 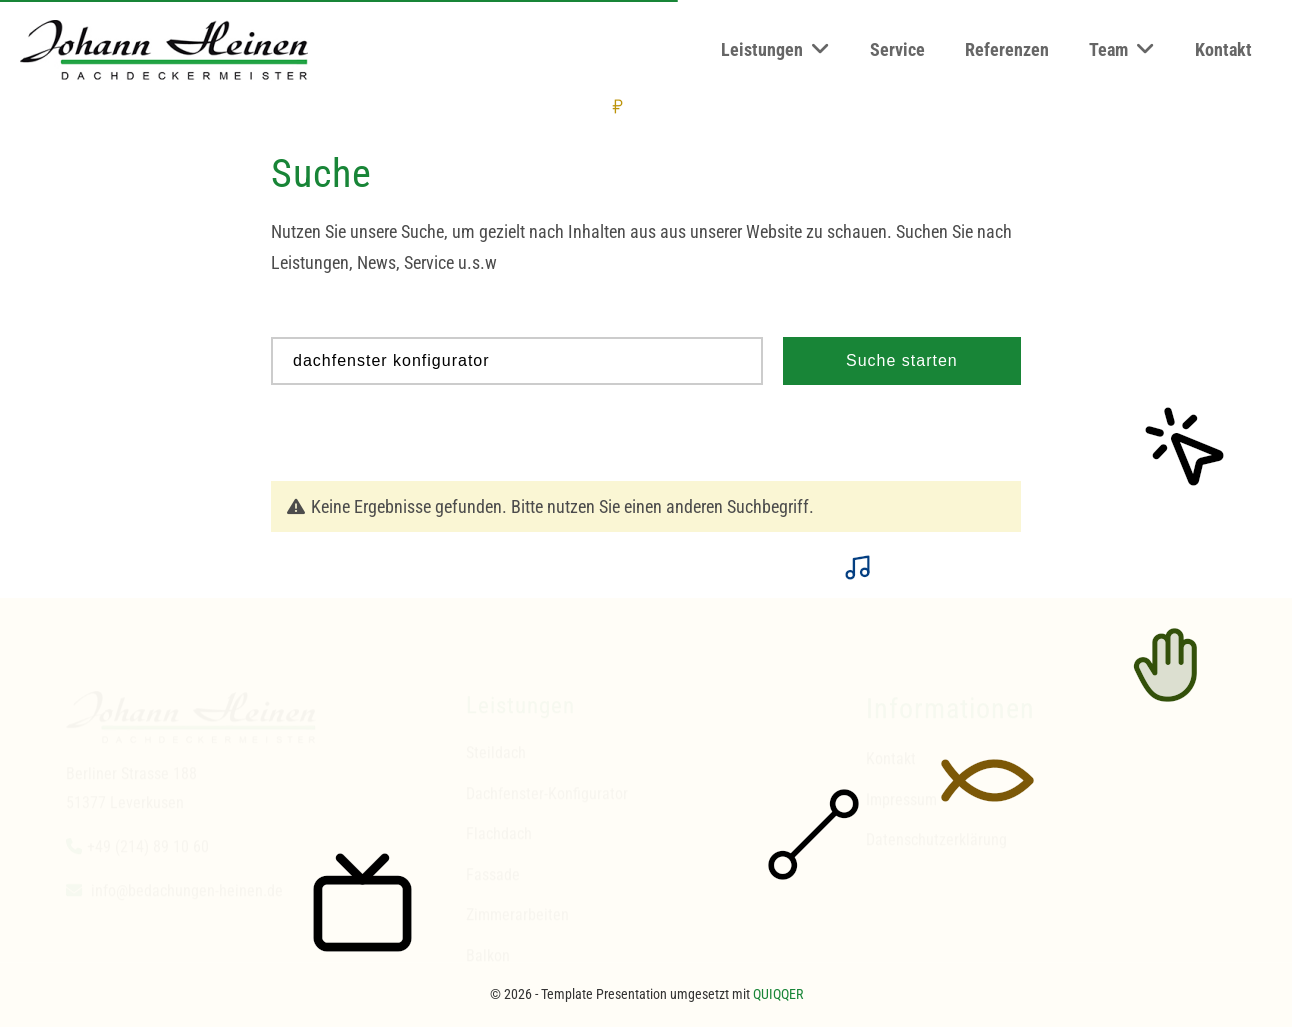 I want to click on access tv or video streaming content, so click(x=362, y=902).